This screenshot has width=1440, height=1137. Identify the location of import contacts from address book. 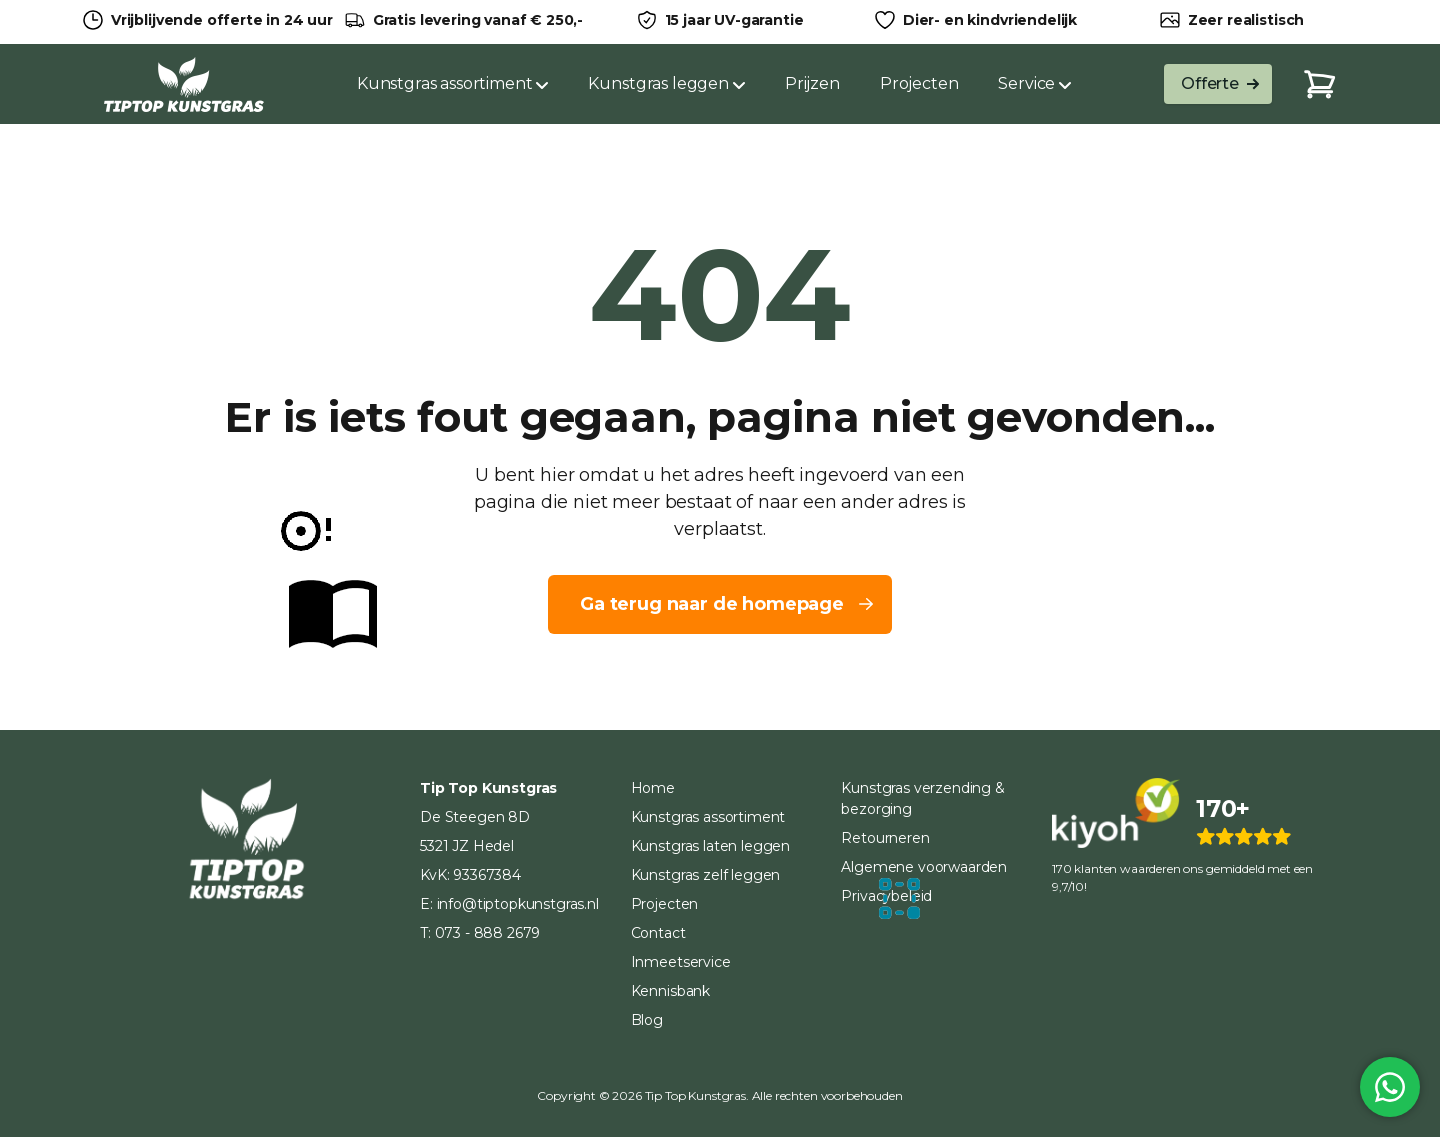
(333, 610).